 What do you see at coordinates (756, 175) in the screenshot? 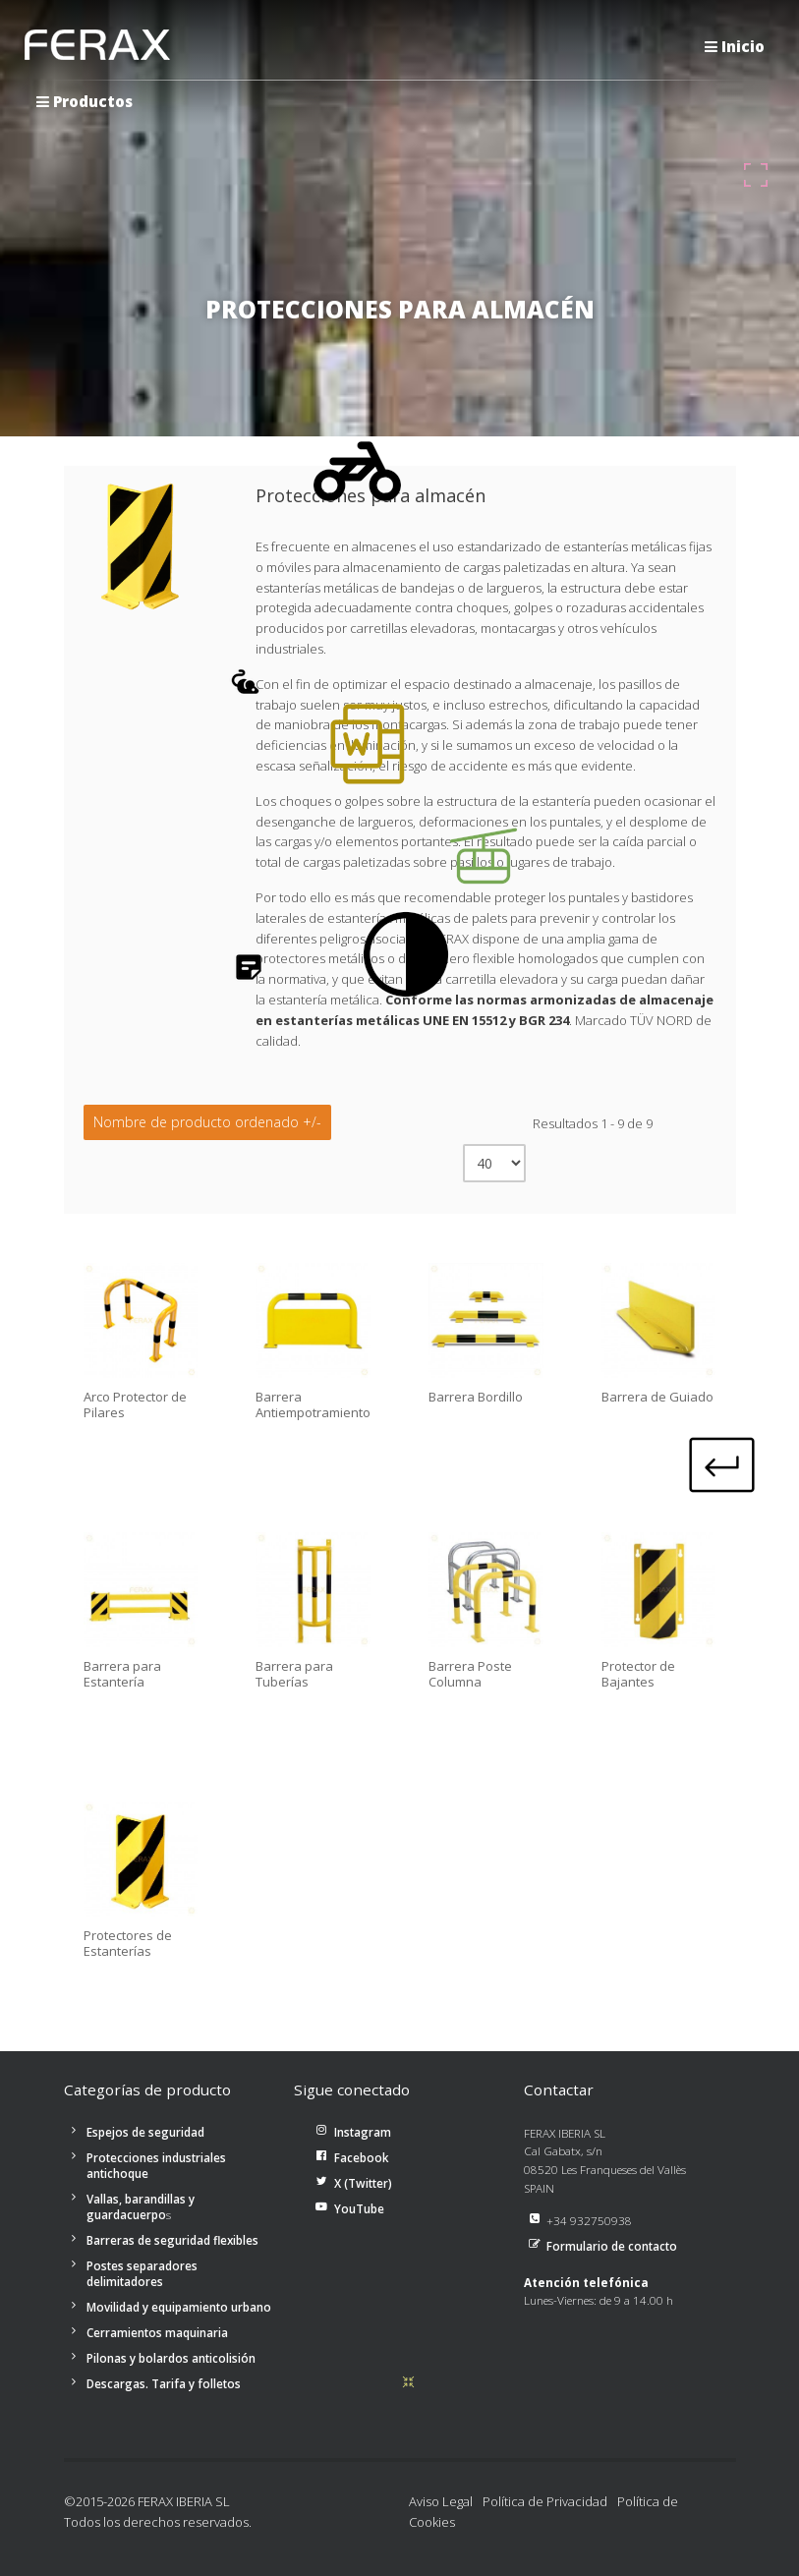
I see `expand to fullscreen mode` at bounding box center [756, 175].